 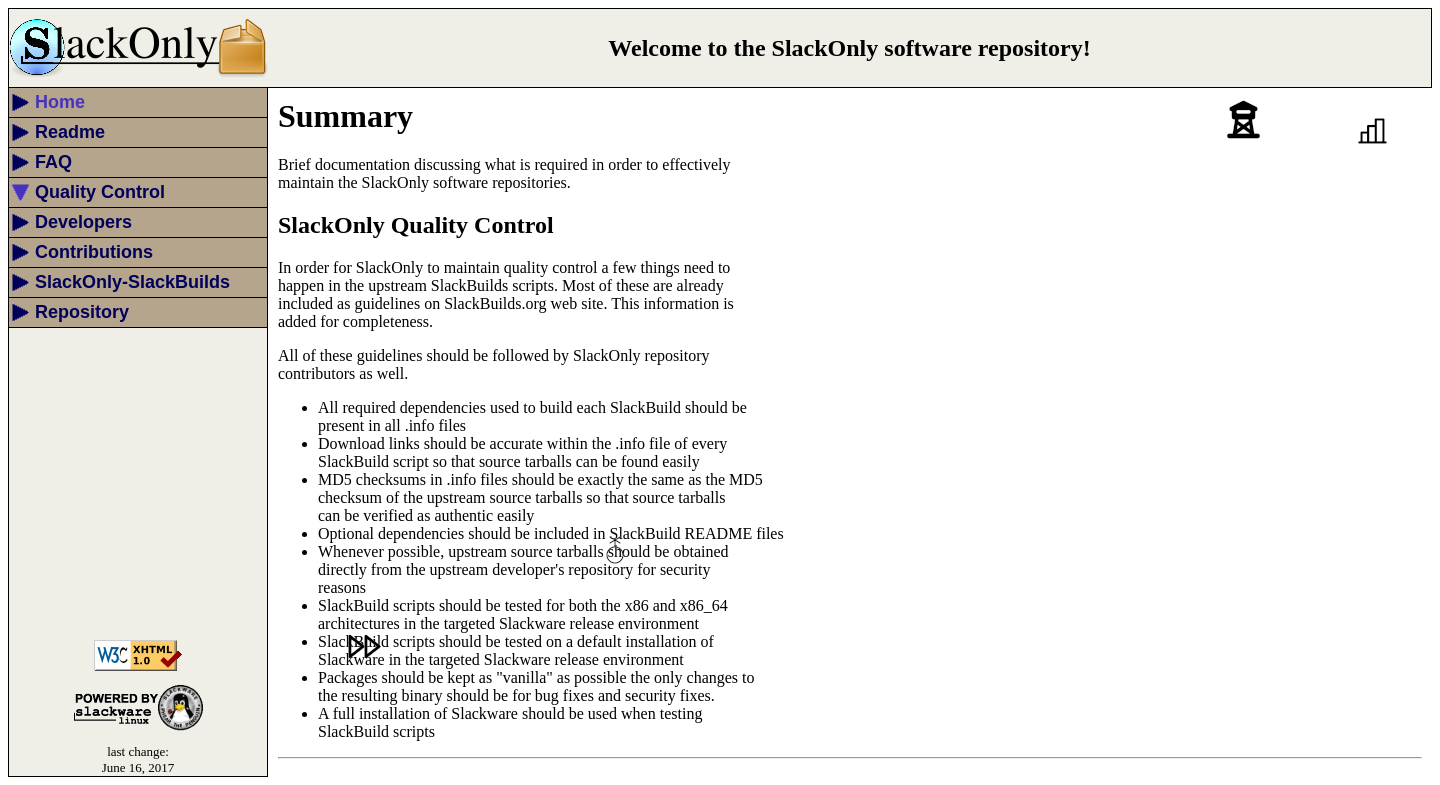 I want to click on skip forward in media playback, so click(x=364, y=646).